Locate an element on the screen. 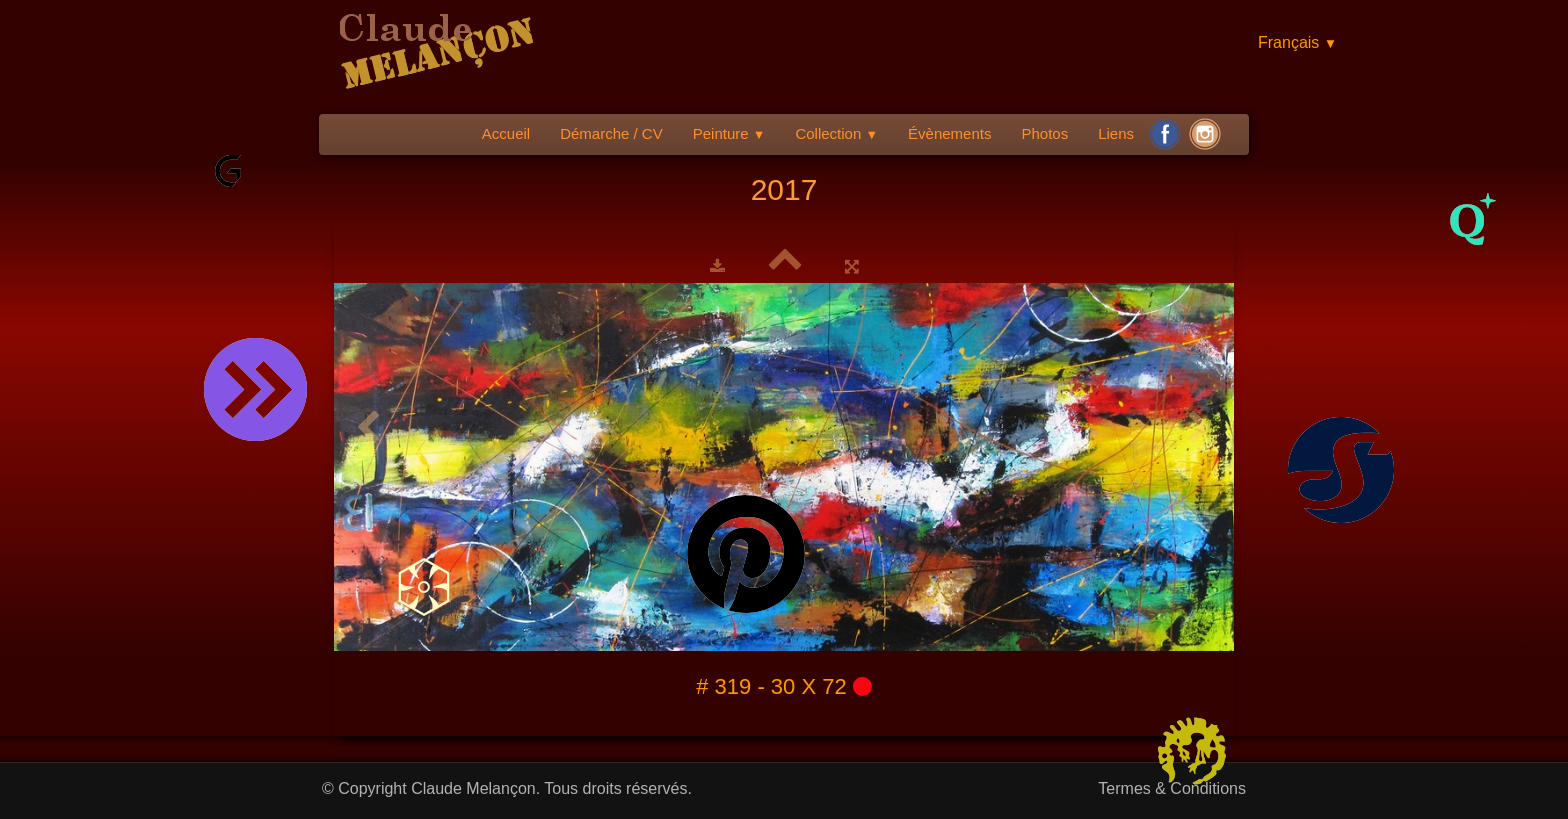 This screenshot has width=1568, height=819. semantic-release automation tool logo is located at coordinates (424, 587).